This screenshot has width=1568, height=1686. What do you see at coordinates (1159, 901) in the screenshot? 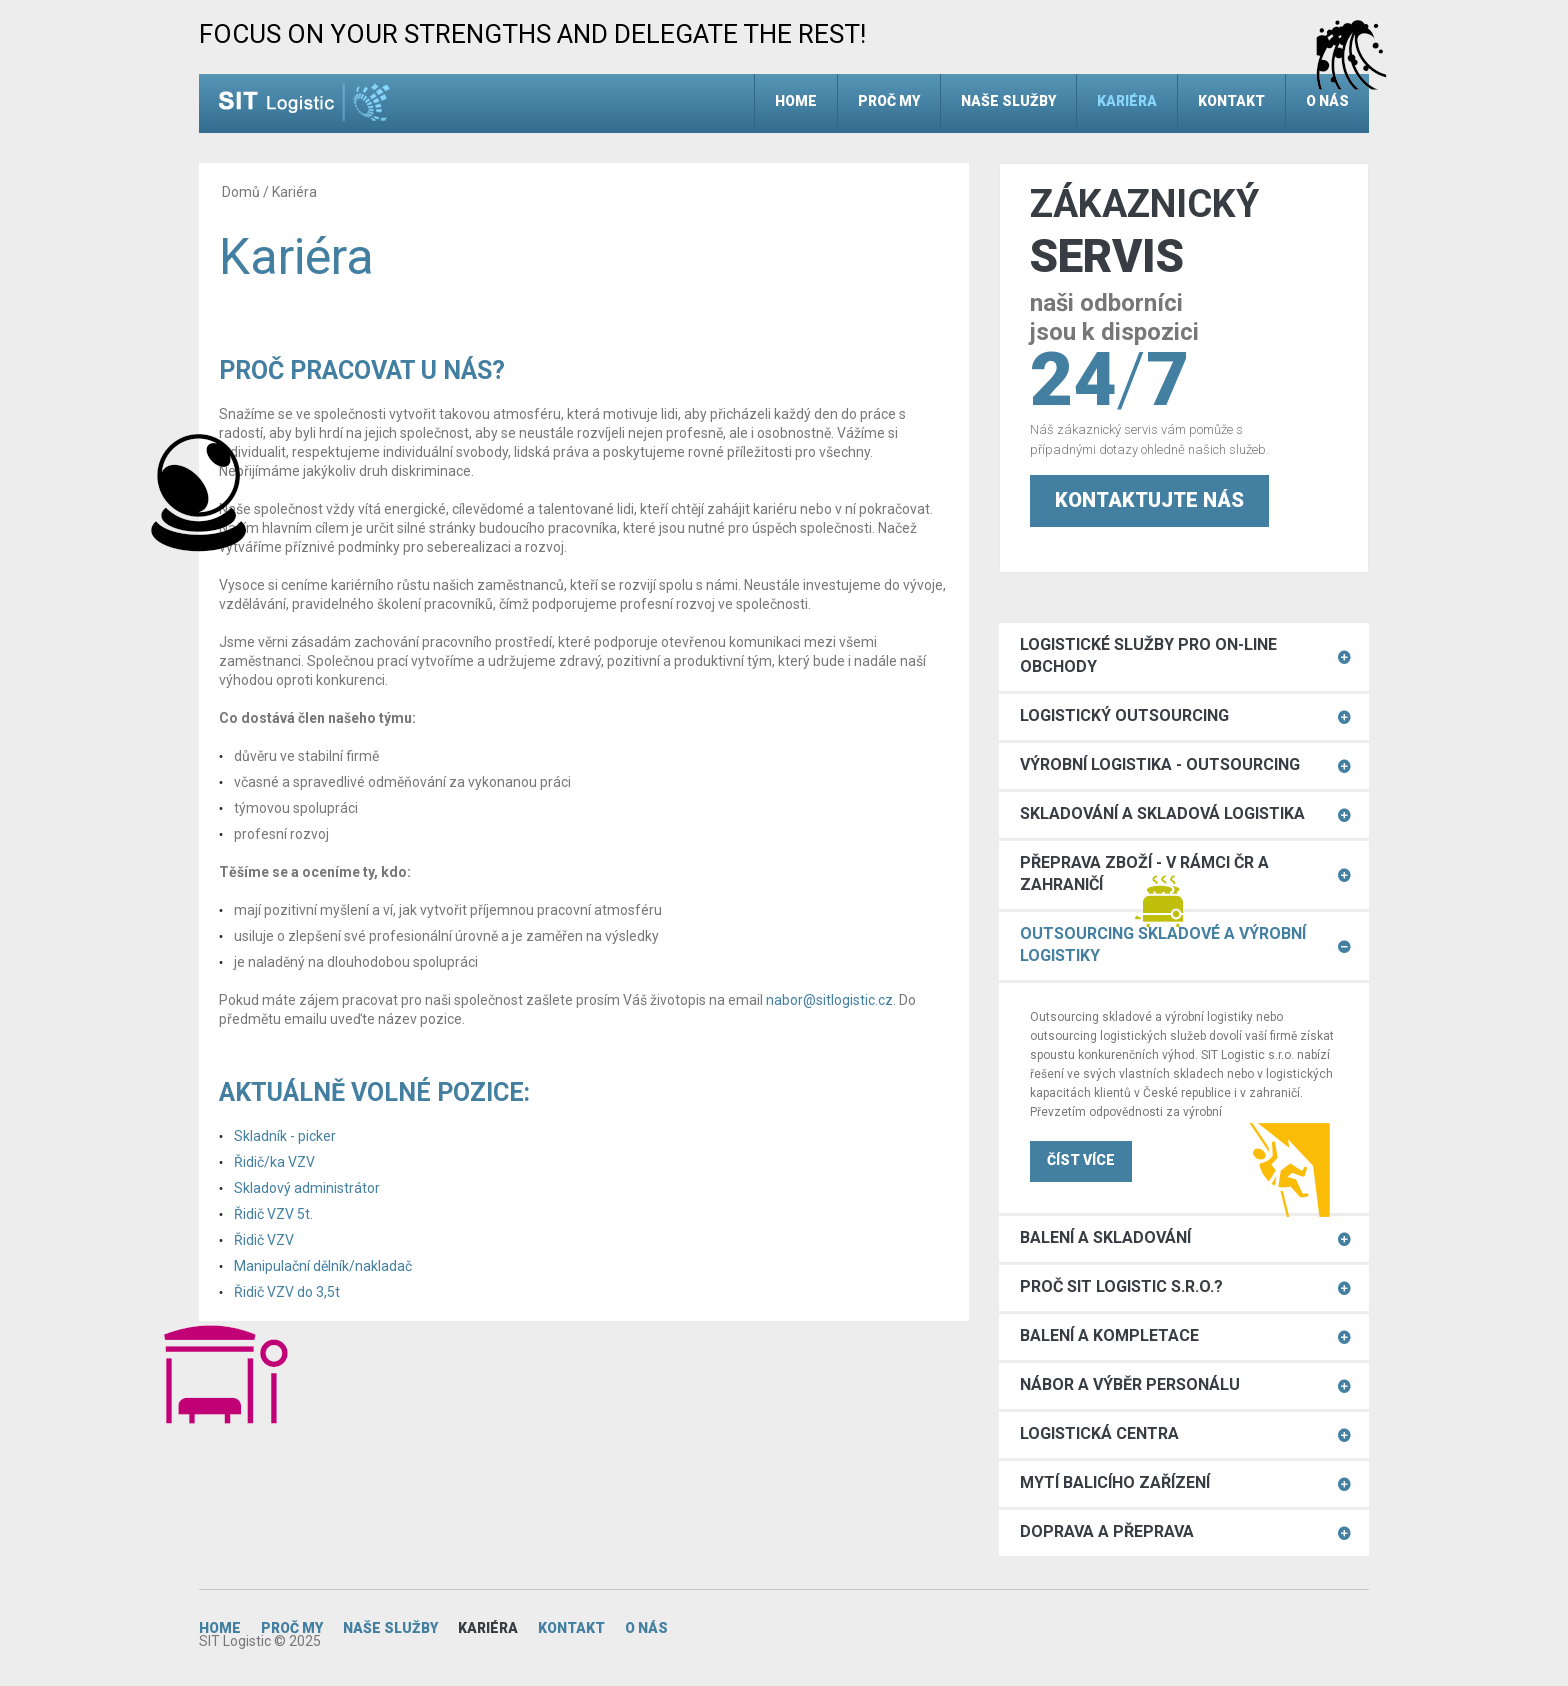
I see `kitchen appliance or cooking-related feature` at bounding box center [1159, 901].